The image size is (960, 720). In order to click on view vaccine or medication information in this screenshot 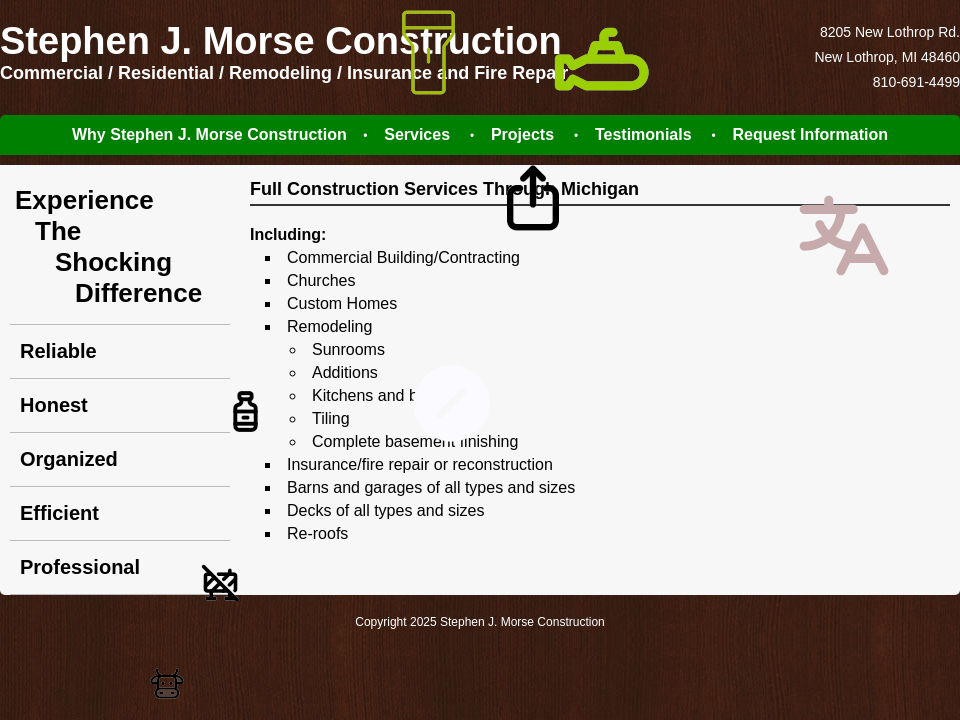, I will do `click(245, 411)`.